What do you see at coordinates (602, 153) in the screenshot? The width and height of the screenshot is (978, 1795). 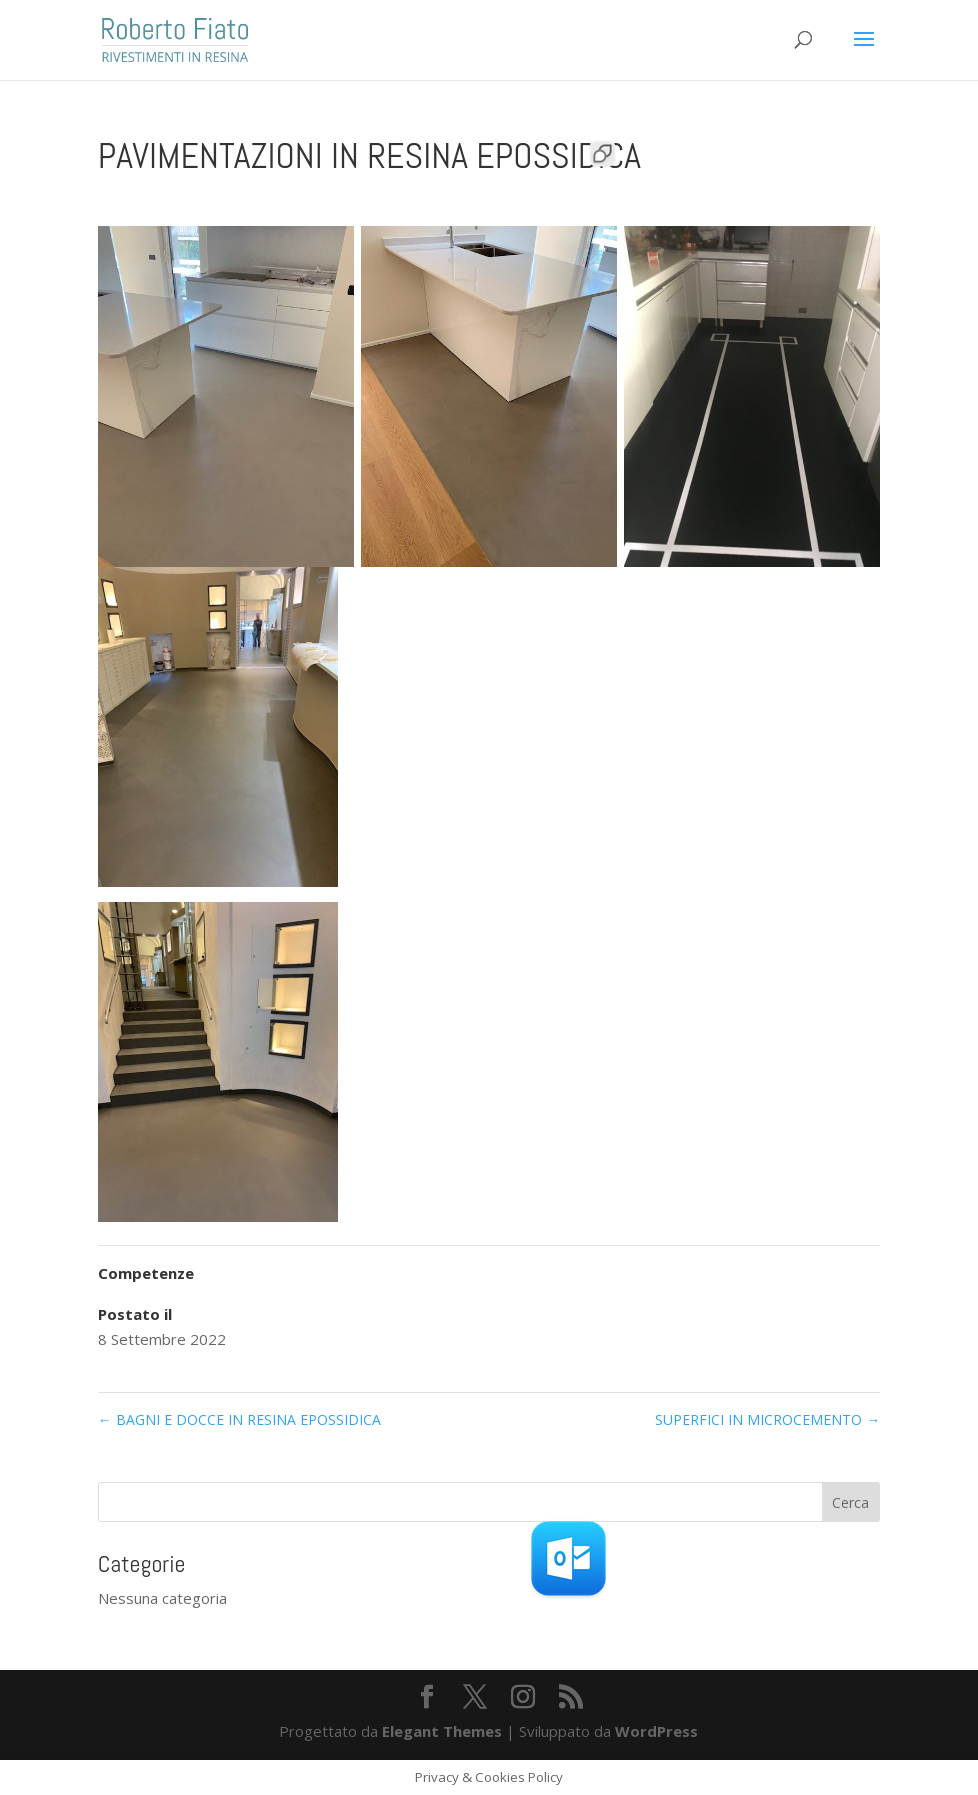 I see `launch the korora linux distribution app` at bounding box center [602, 153].